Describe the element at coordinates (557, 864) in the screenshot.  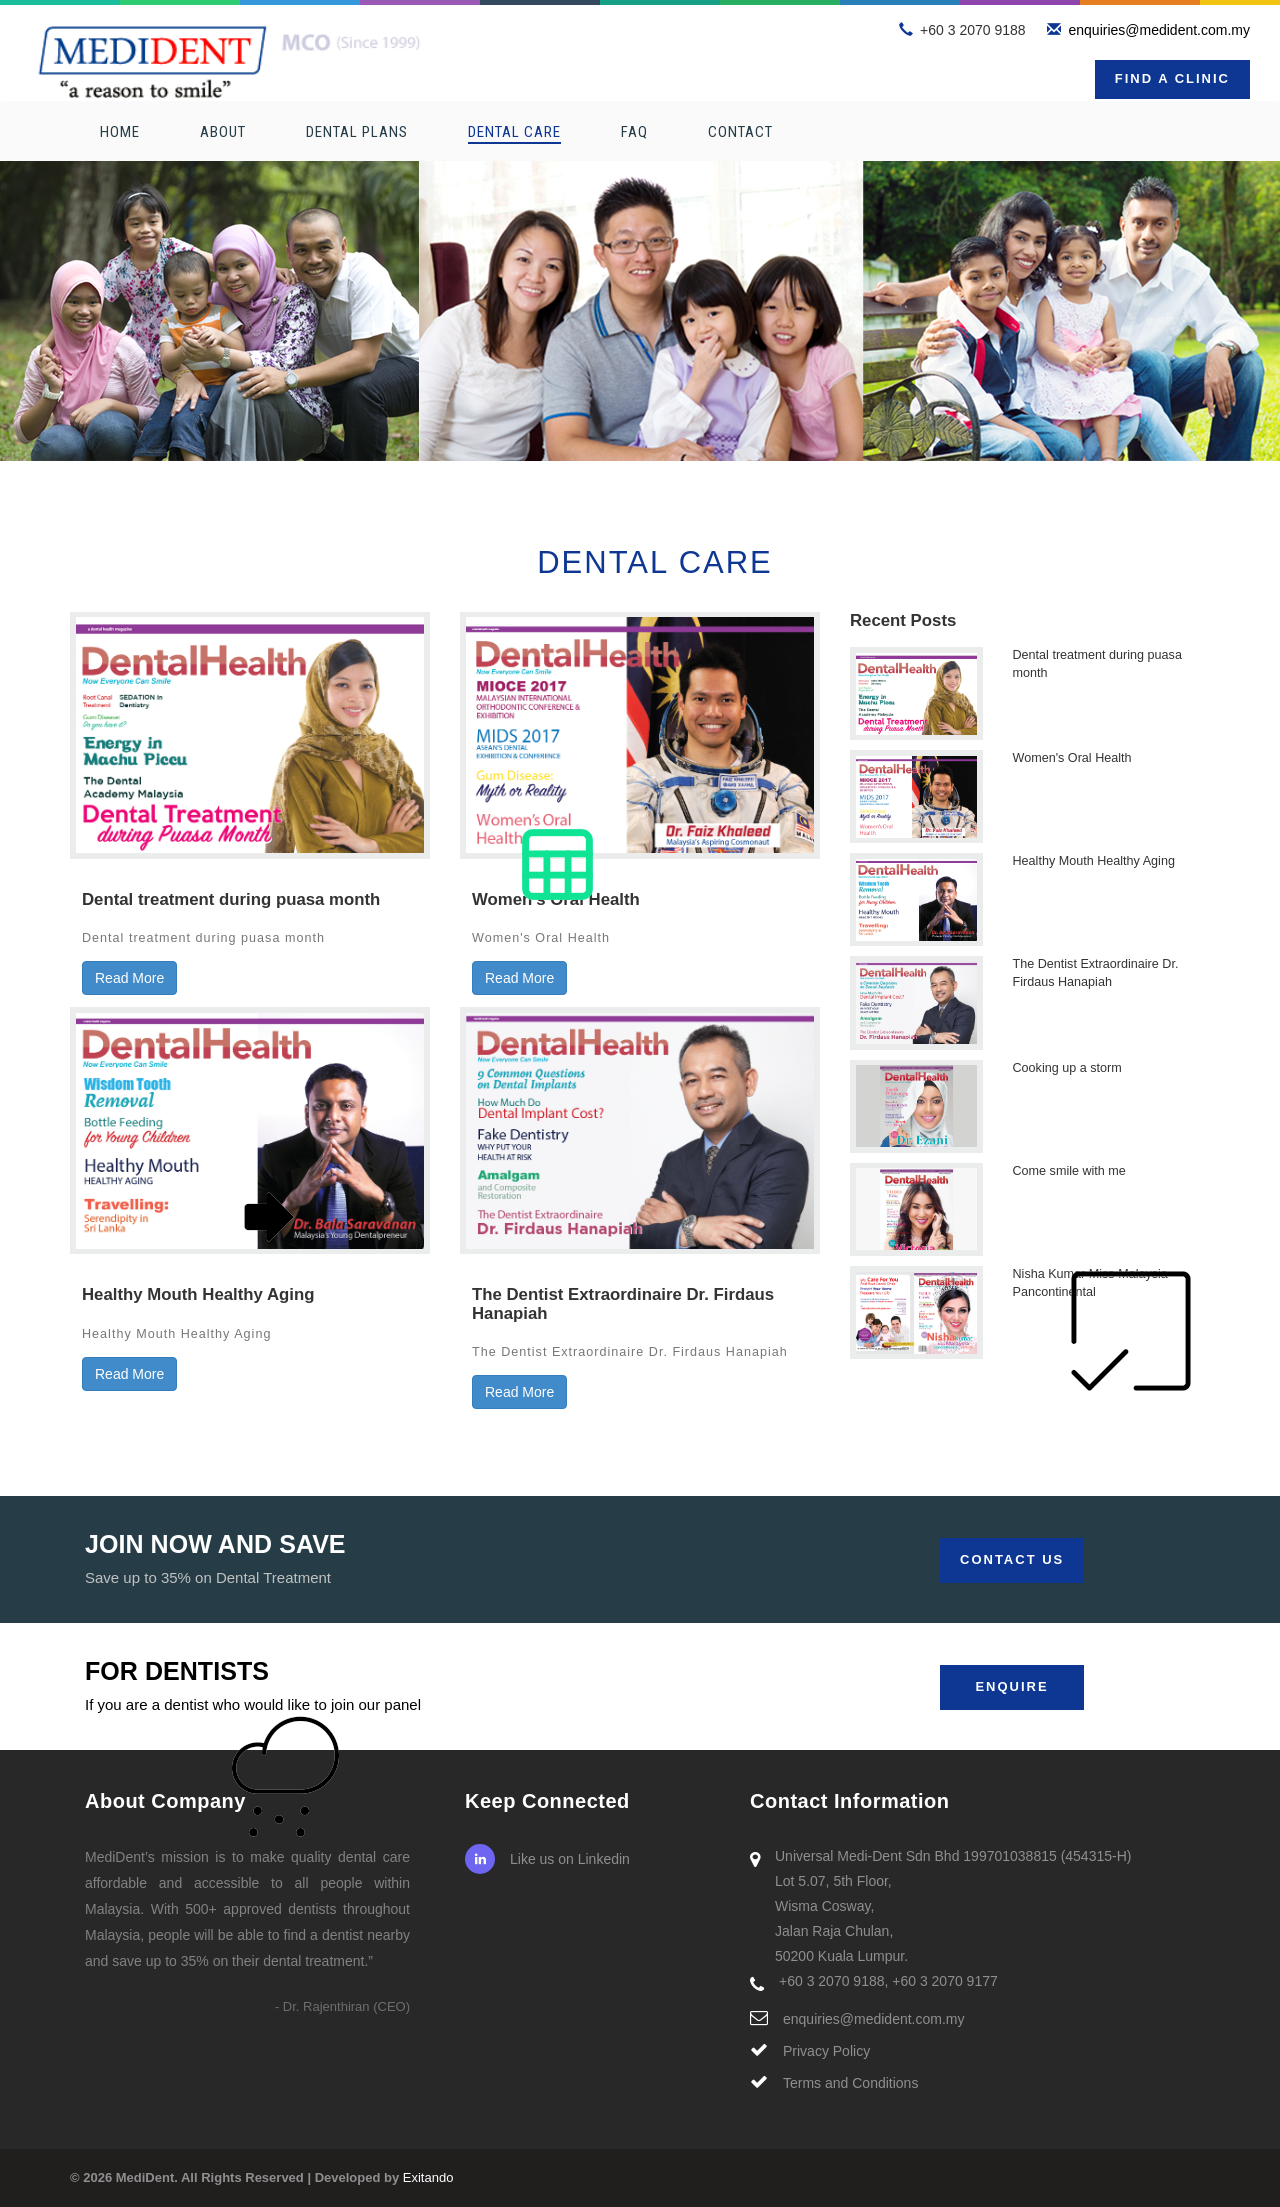
I see `open spreadsheet or data table` at that location.